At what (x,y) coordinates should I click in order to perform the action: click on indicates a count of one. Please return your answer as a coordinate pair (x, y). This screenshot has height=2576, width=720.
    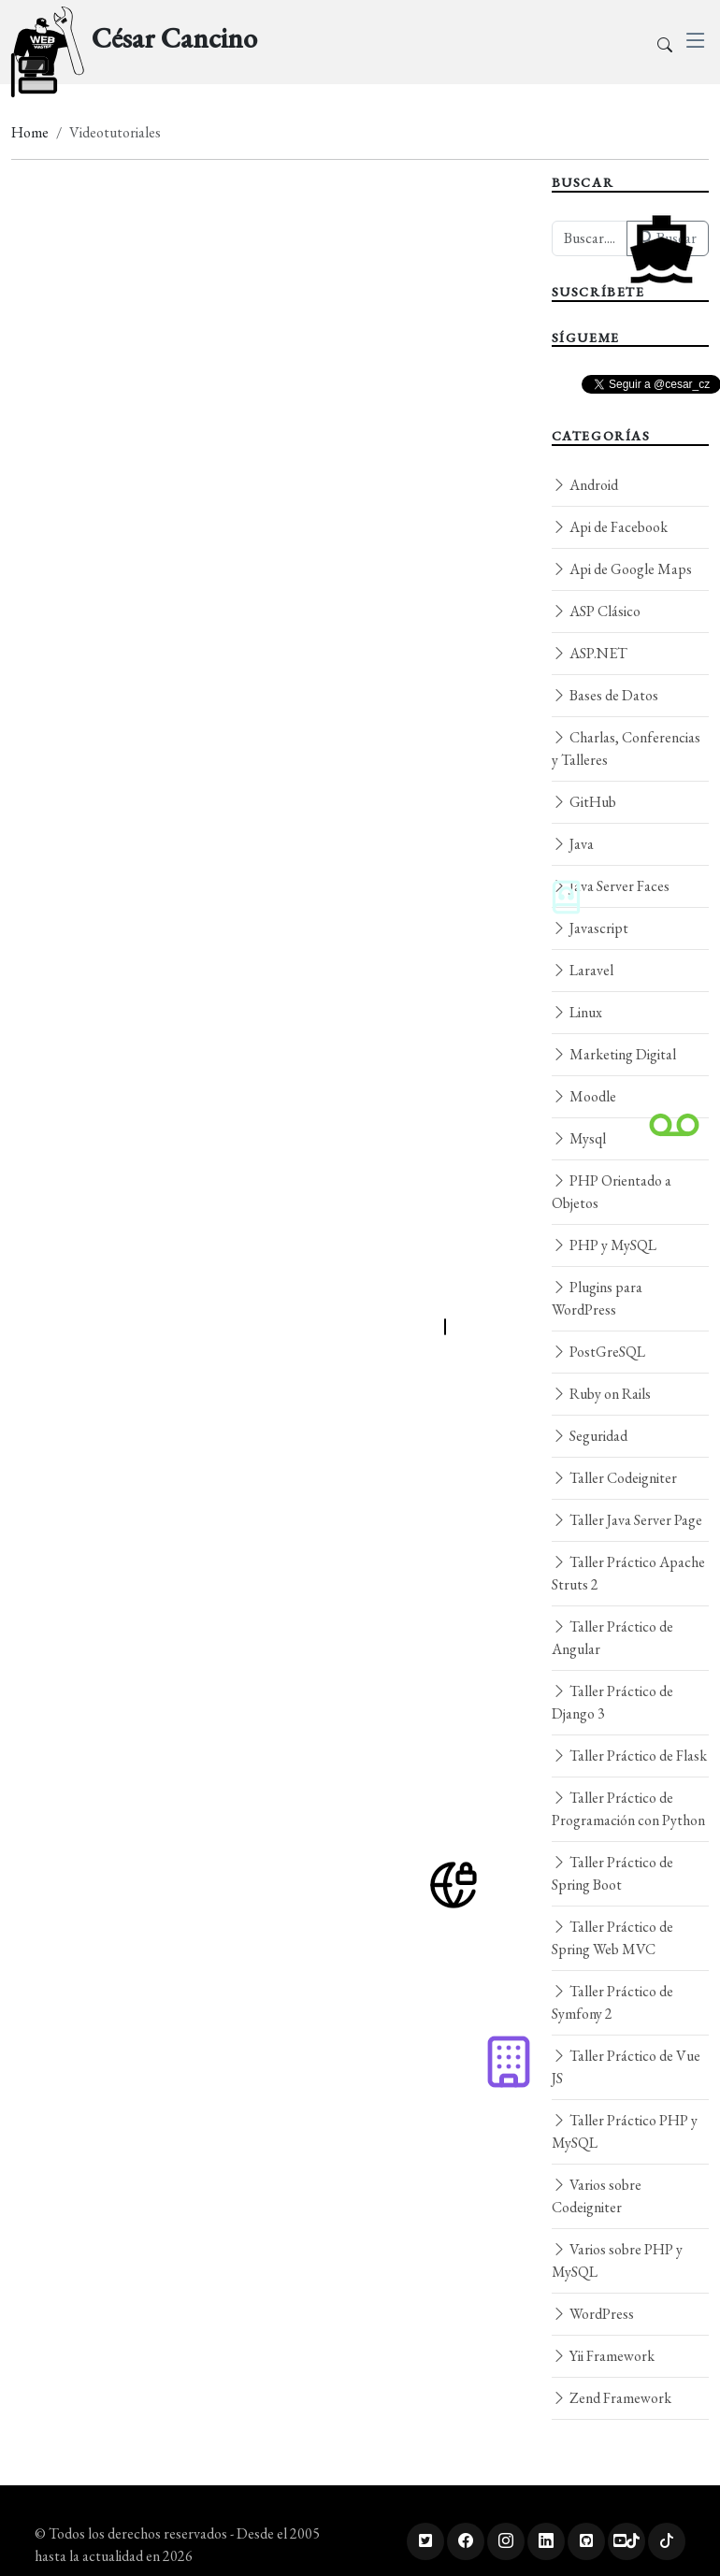
    Looking at the image, I should click on (453, 1327).